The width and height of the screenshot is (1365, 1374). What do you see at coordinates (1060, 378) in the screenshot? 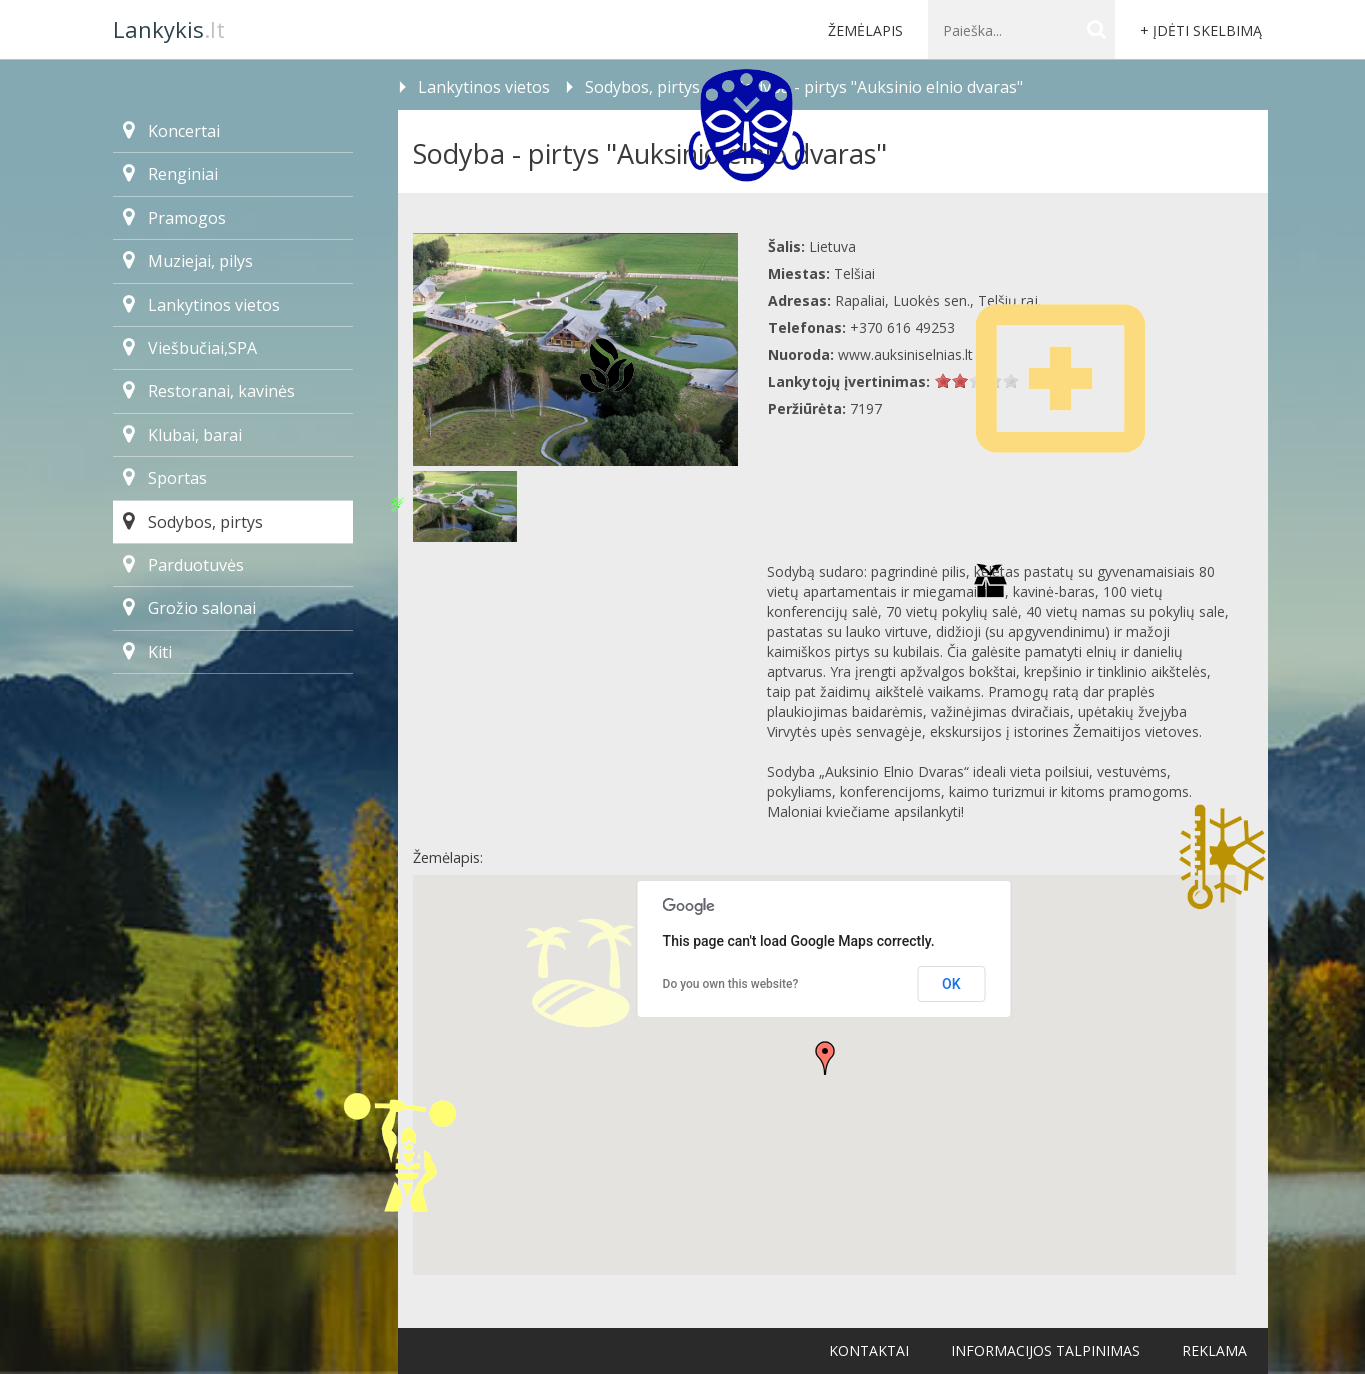
I see `access health or medical supplies` at bounding box center [1060, 378].